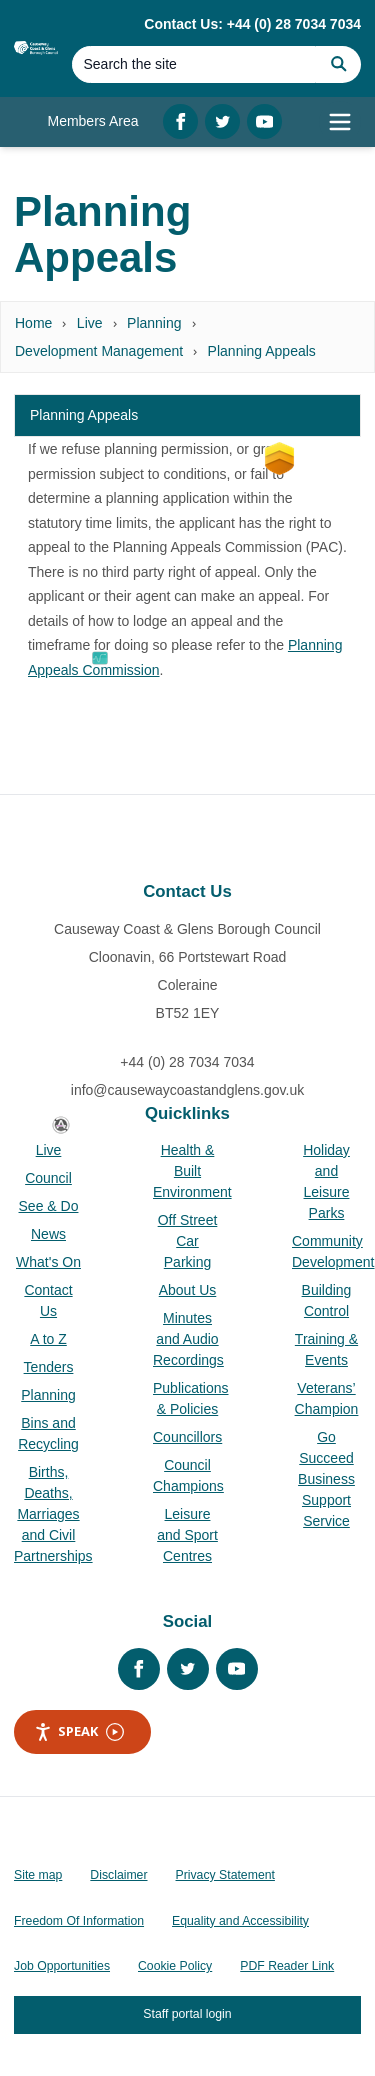 Image resolution: width=375 pixels, height=2076 pixels. Describe the element at coordinates (100, 658) in the screenshot. I see `open system resource monitor` at that location.